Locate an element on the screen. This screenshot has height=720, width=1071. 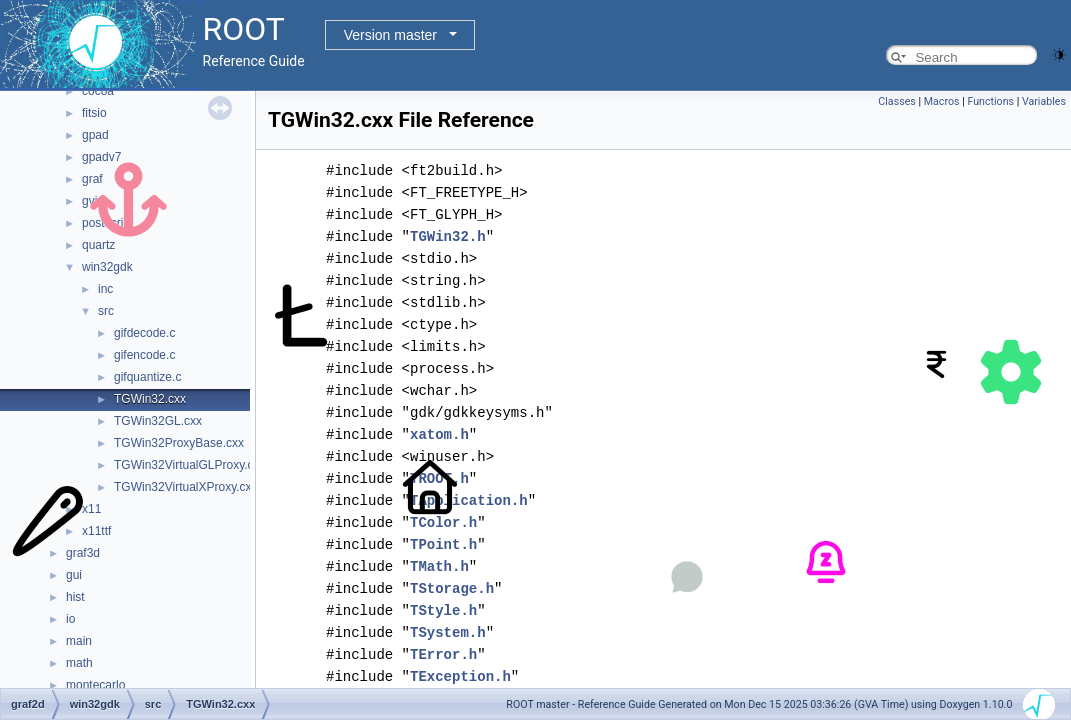
snooze notifications is located at coordinates (826, 562).